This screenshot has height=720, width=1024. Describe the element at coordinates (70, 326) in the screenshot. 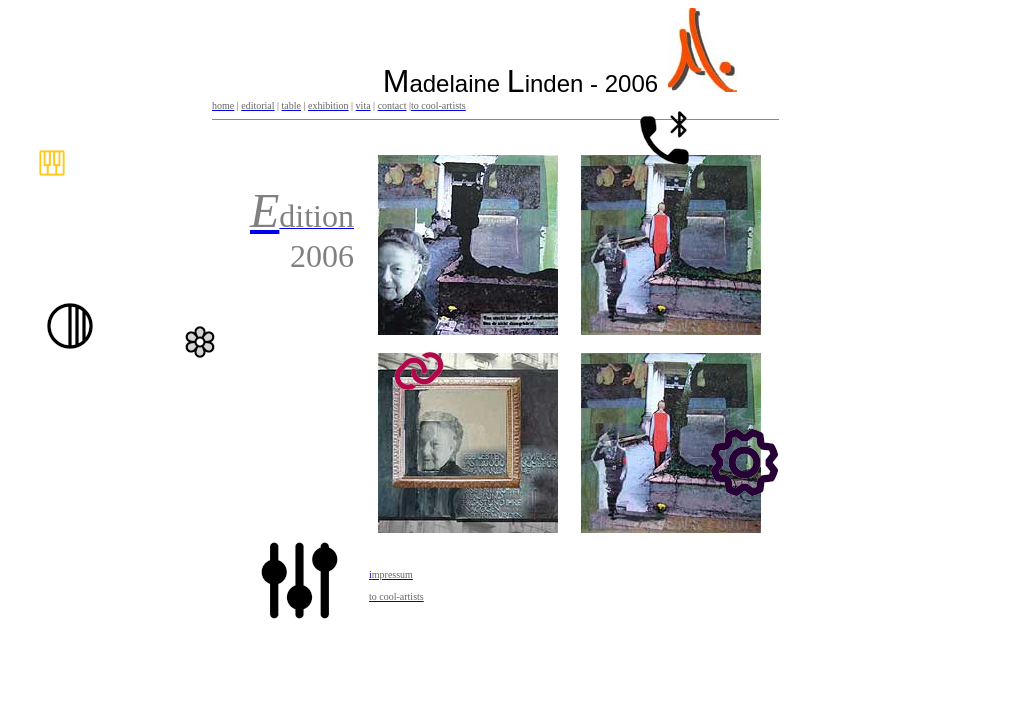

I see `toggle between light and dark mode` at that location.